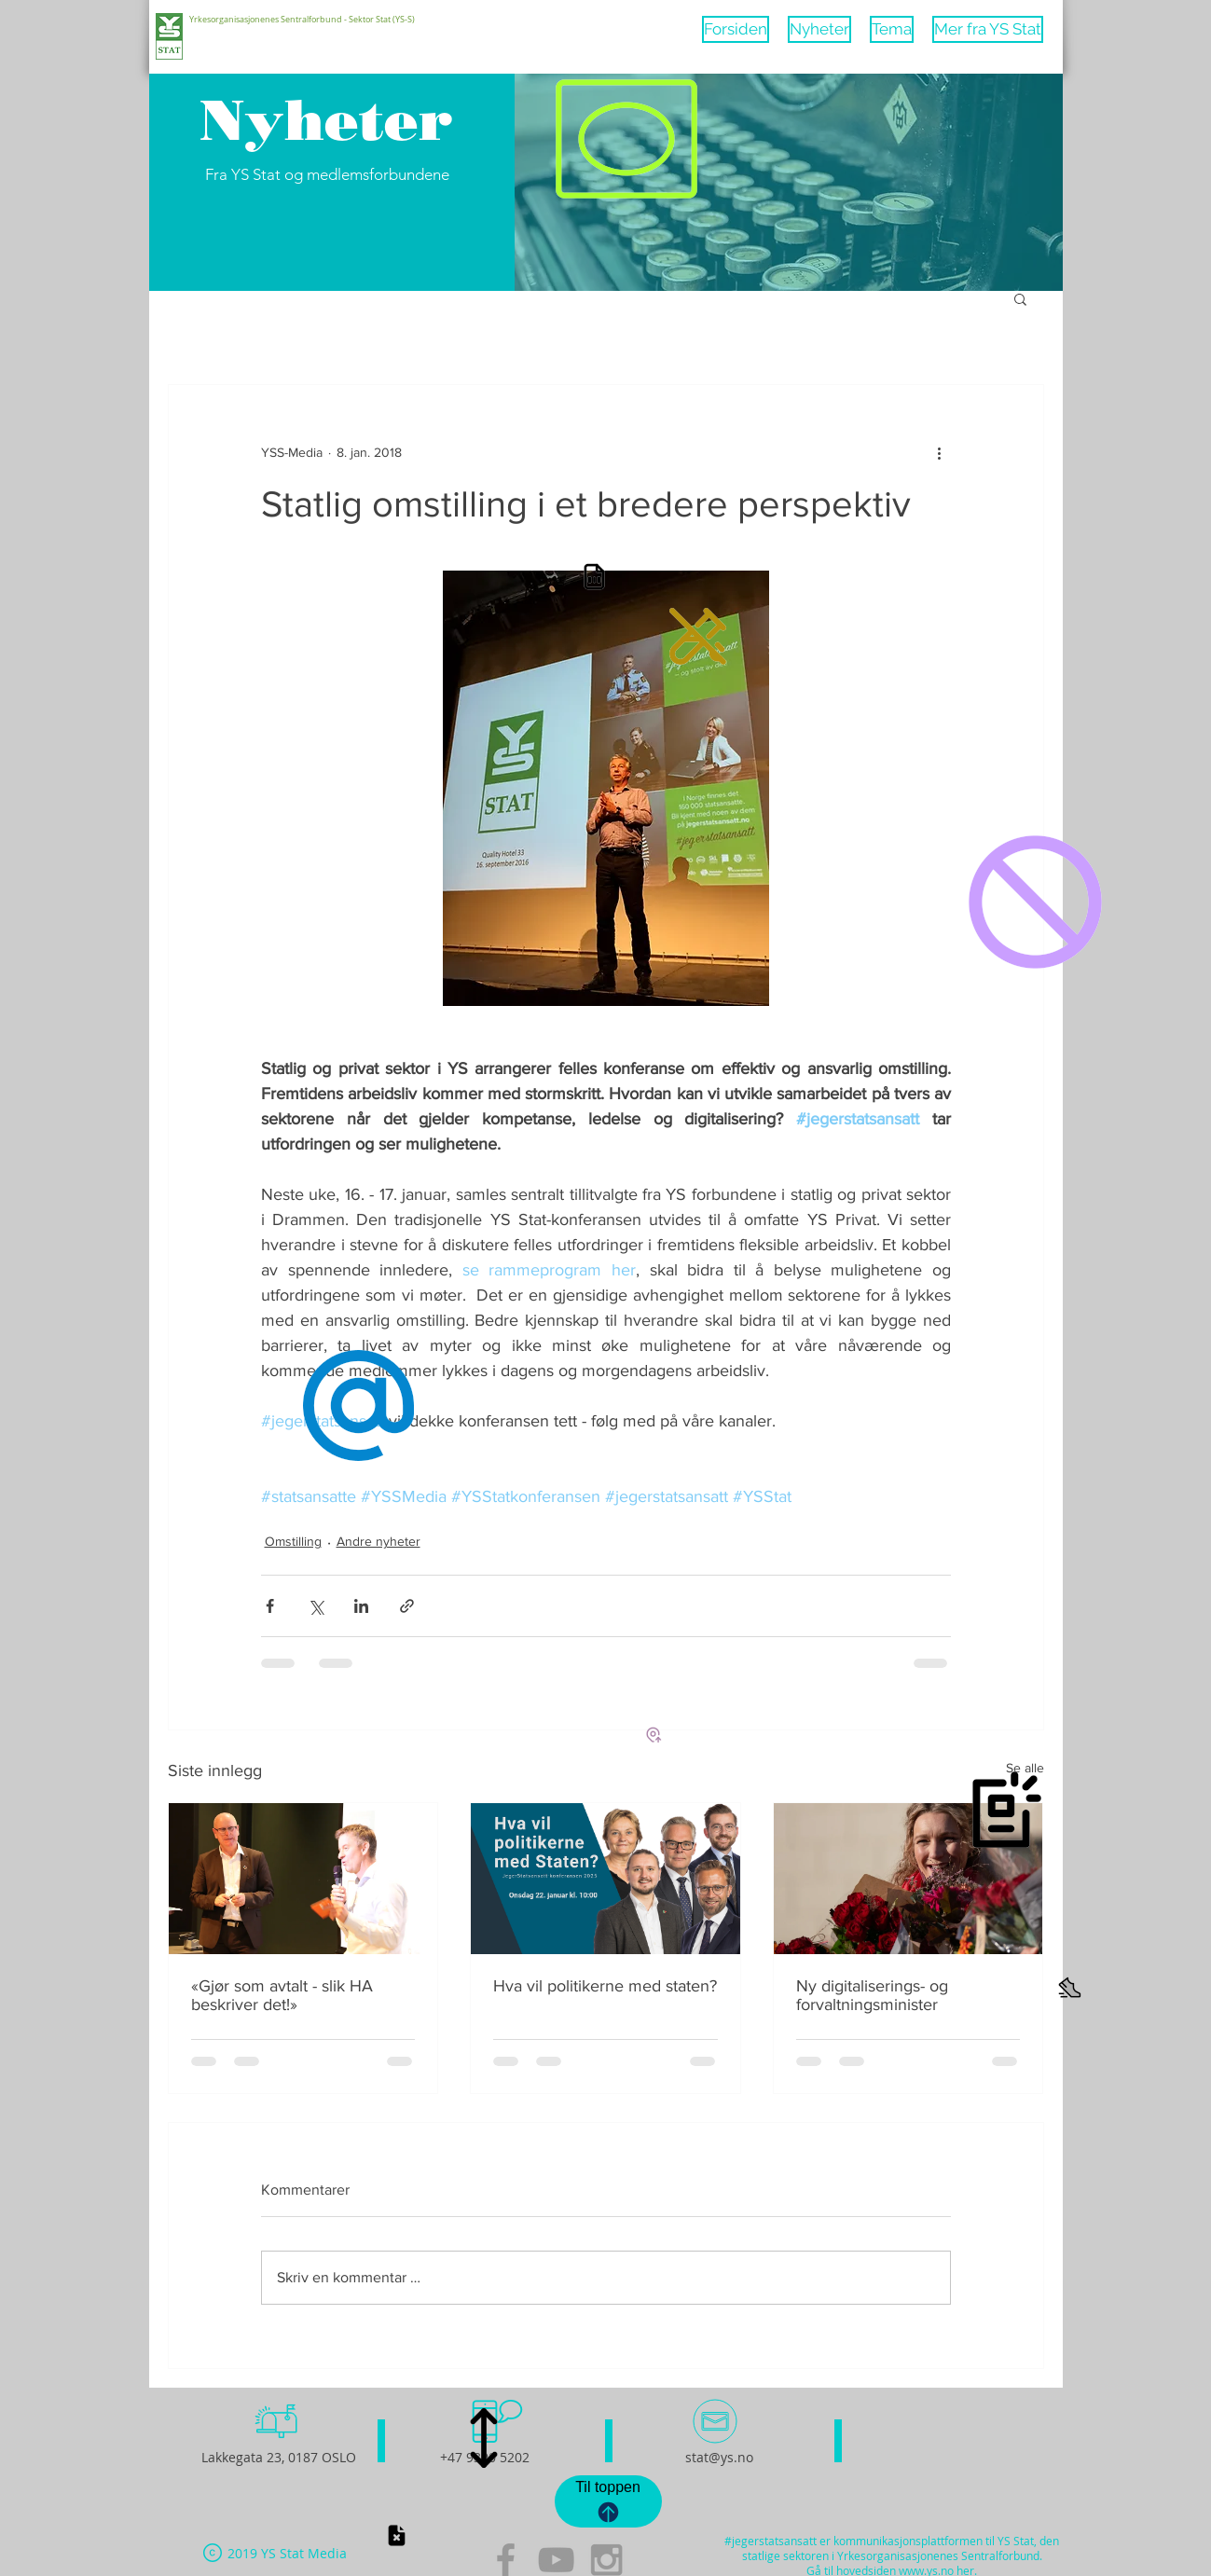 The width and height of the screenshot is (1211, 2576). I want to click on disable or stop testing functionality, so click(697, 636).